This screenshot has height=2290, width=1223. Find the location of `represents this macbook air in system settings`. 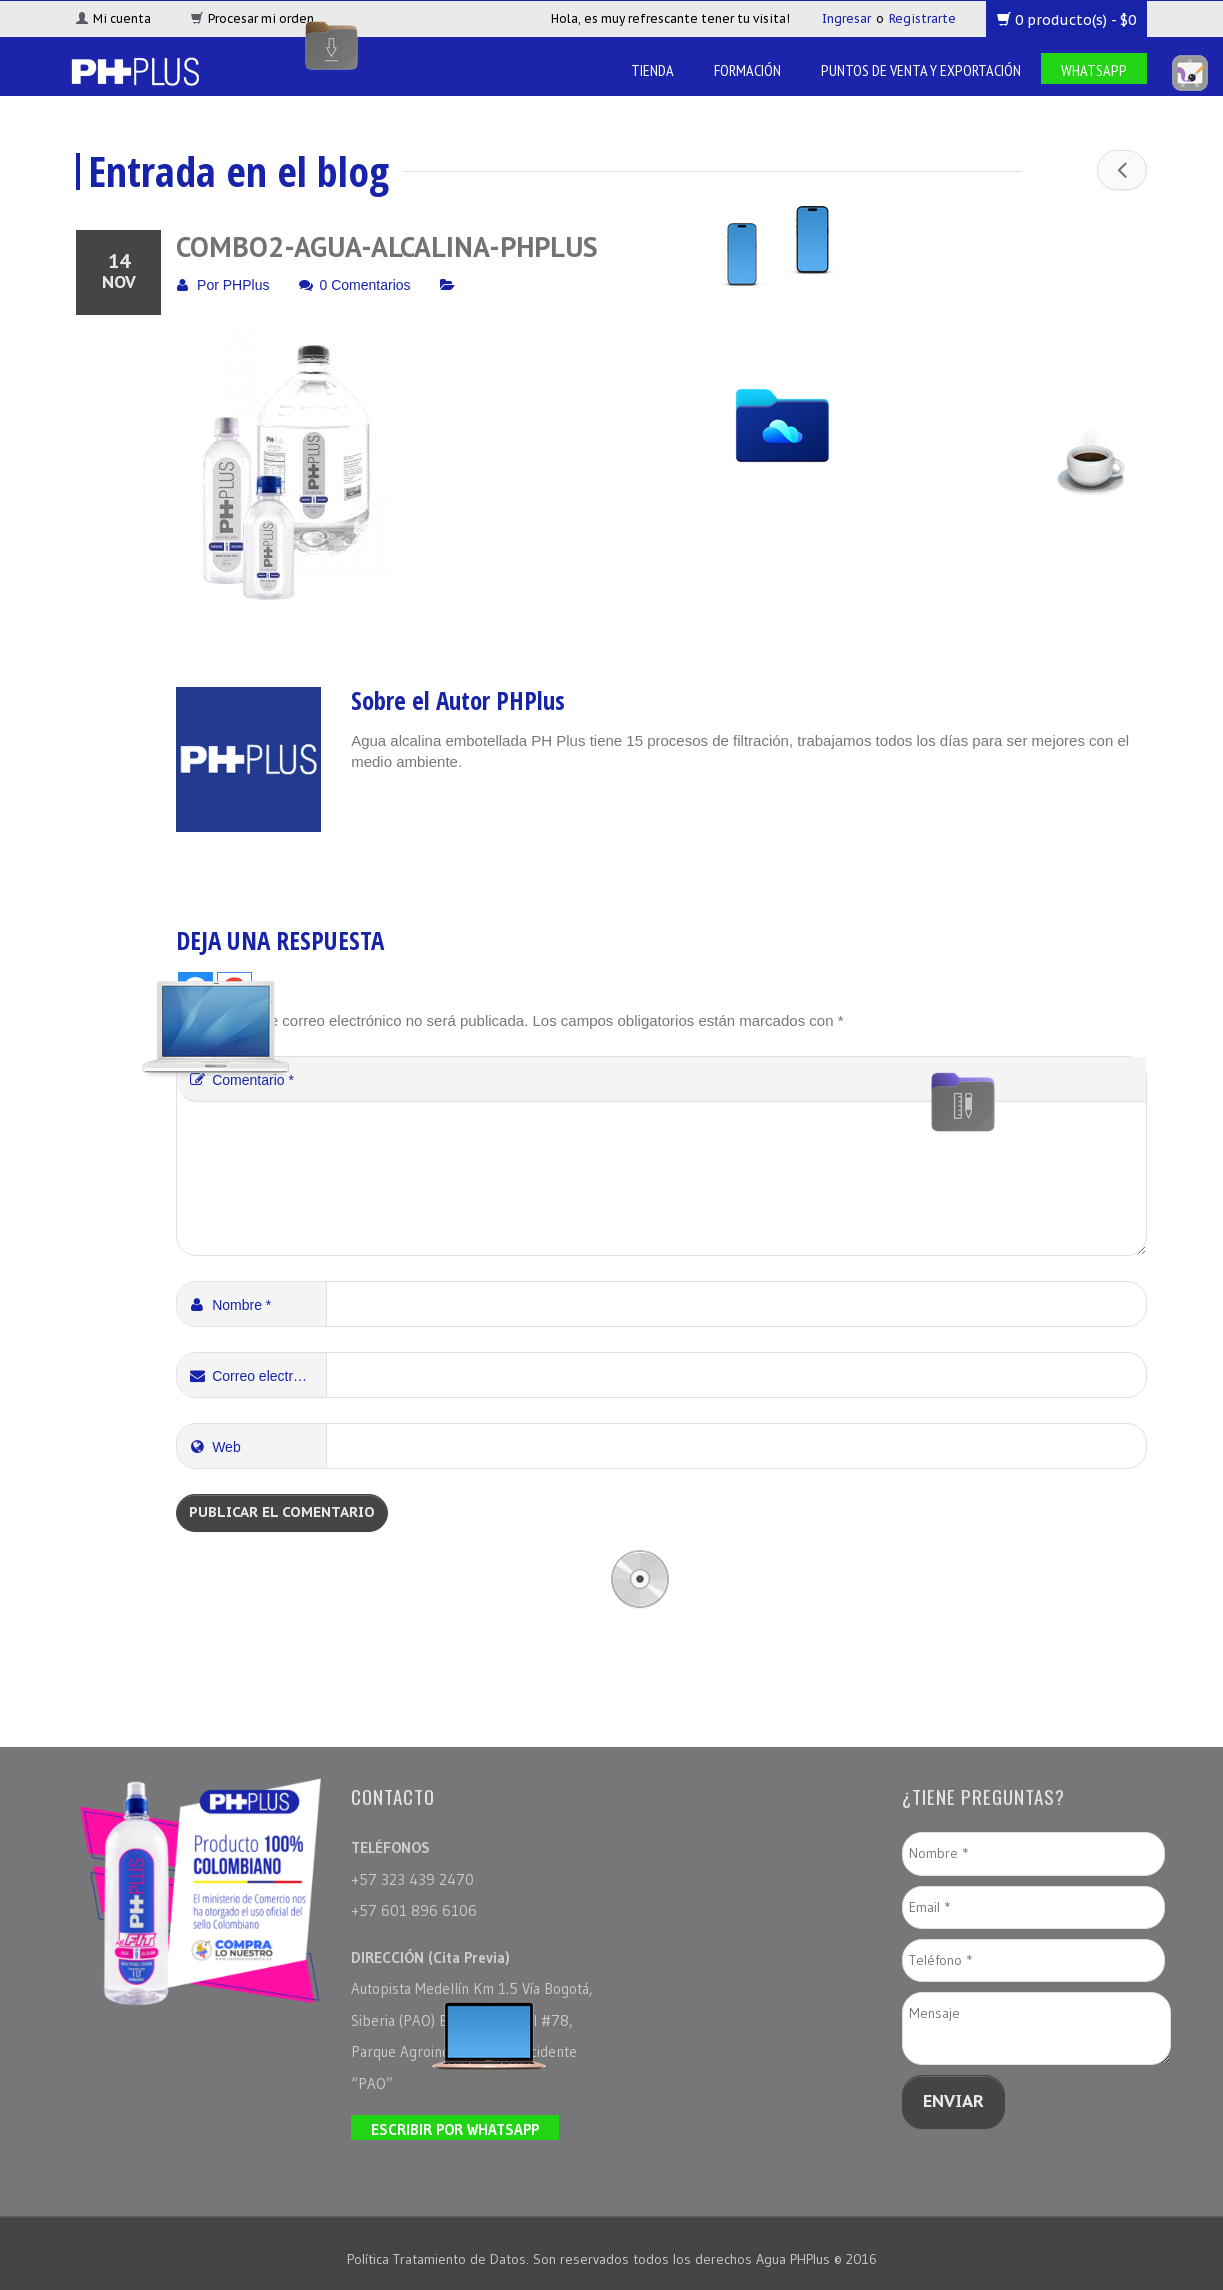

represents this macbook air in system settings is located at coordinates (489, 2027).